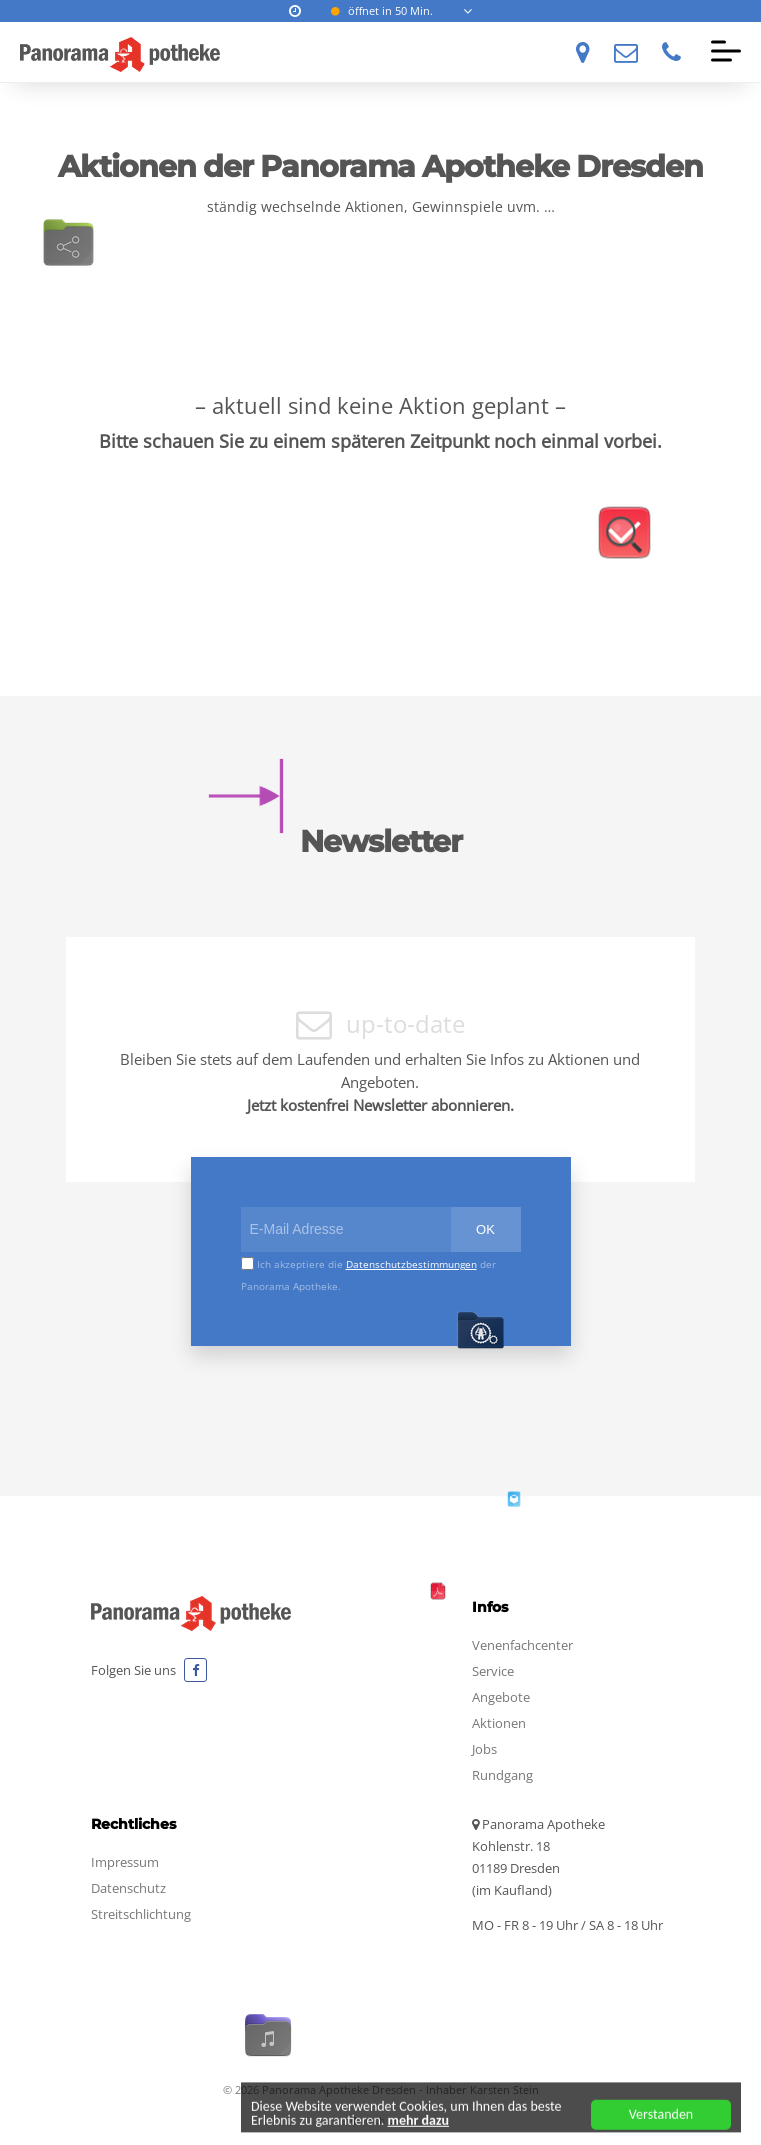 This screenshot has height=2145, width=761. What do you see at coordinates (480, 1331) in the screenshot?
I see `folder for NoLimits coaster simulation mods and custom content` at bounding box center [480, 1331].